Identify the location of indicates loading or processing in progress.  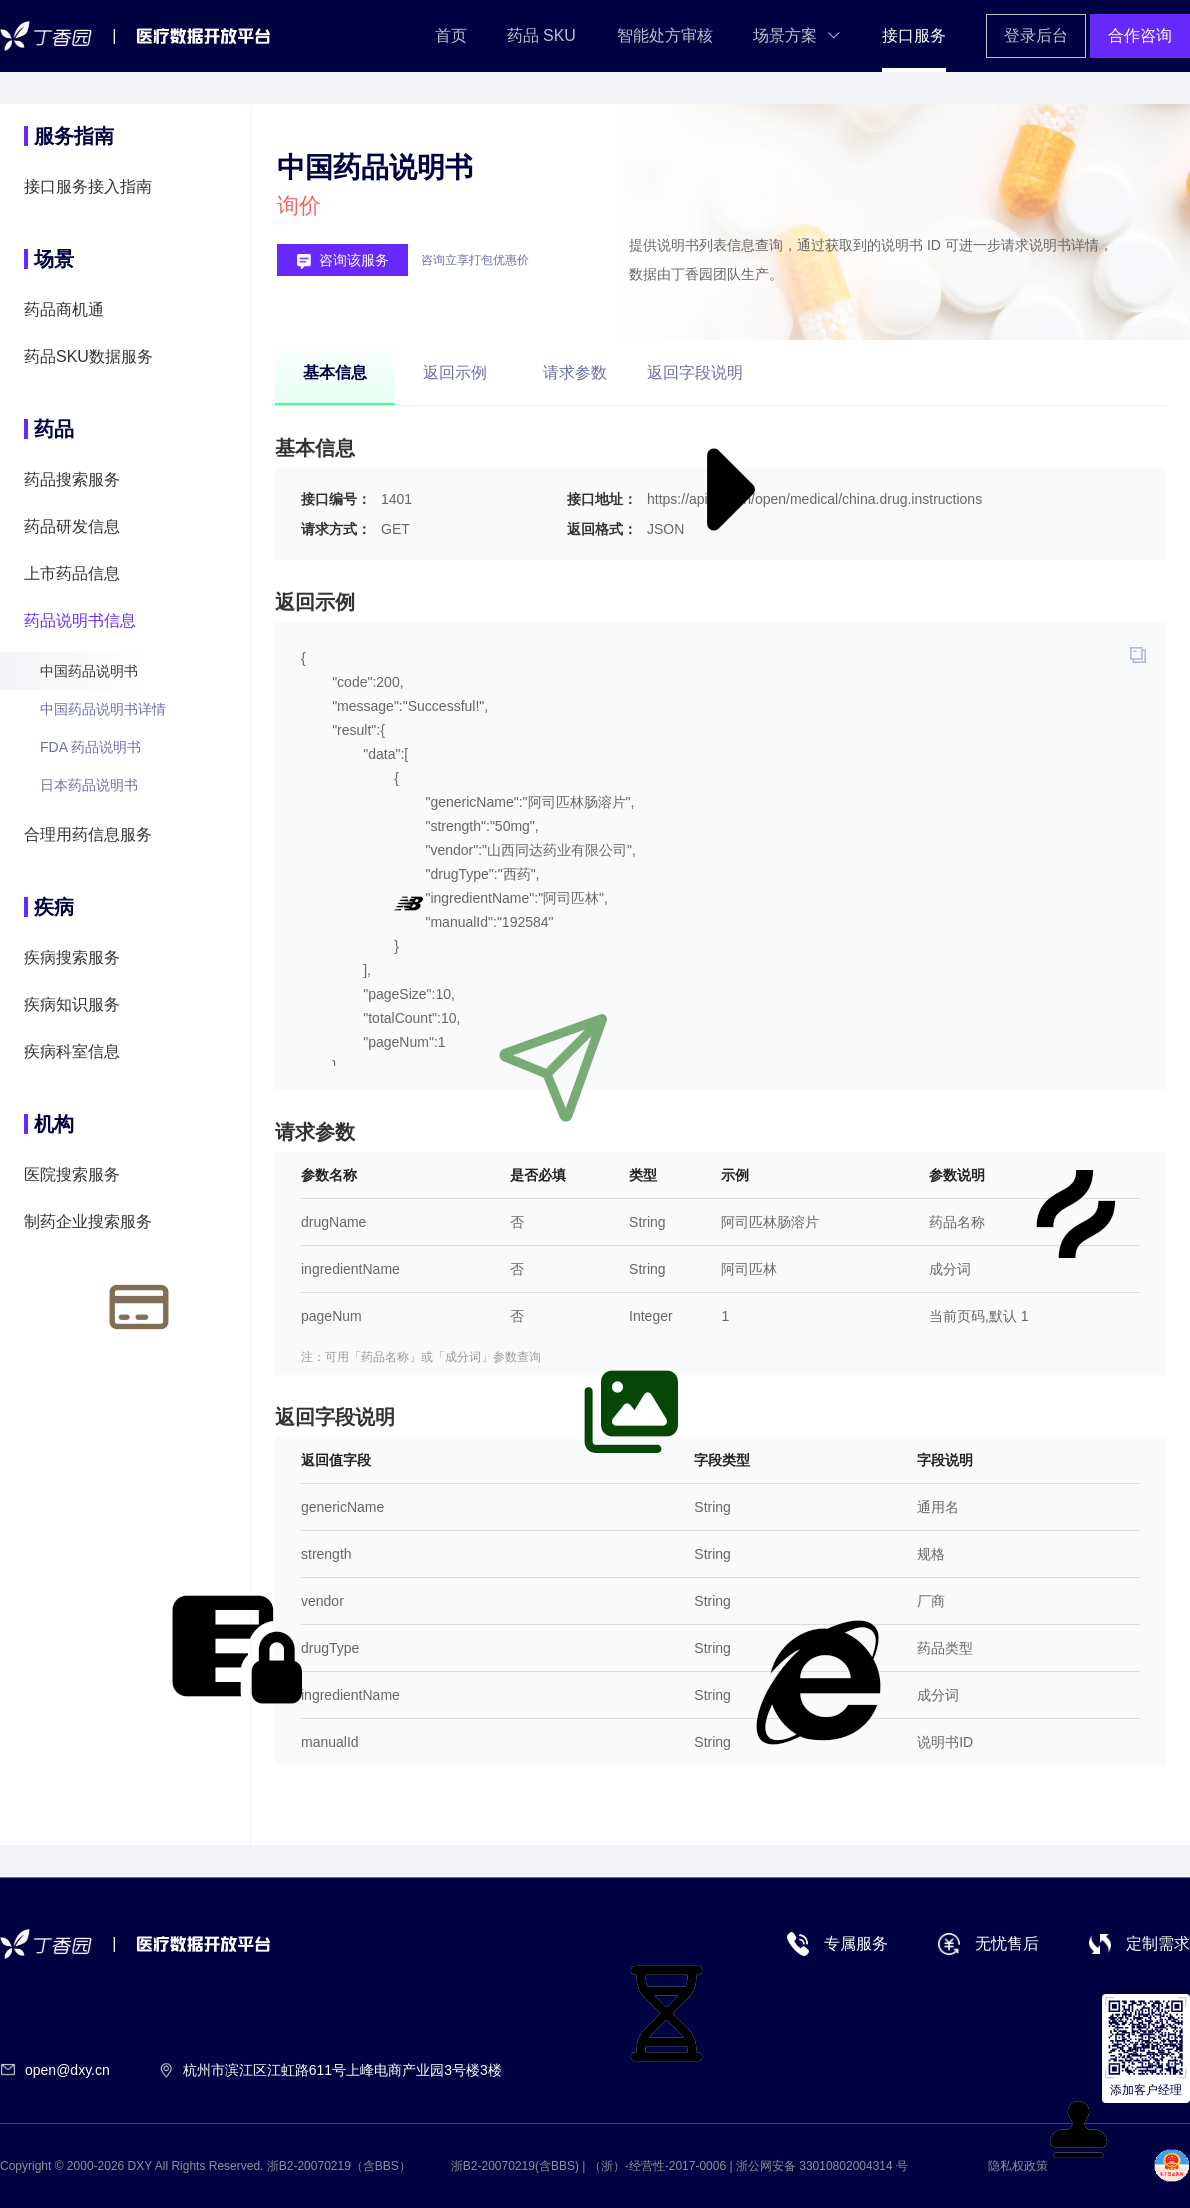
(666, 2013).